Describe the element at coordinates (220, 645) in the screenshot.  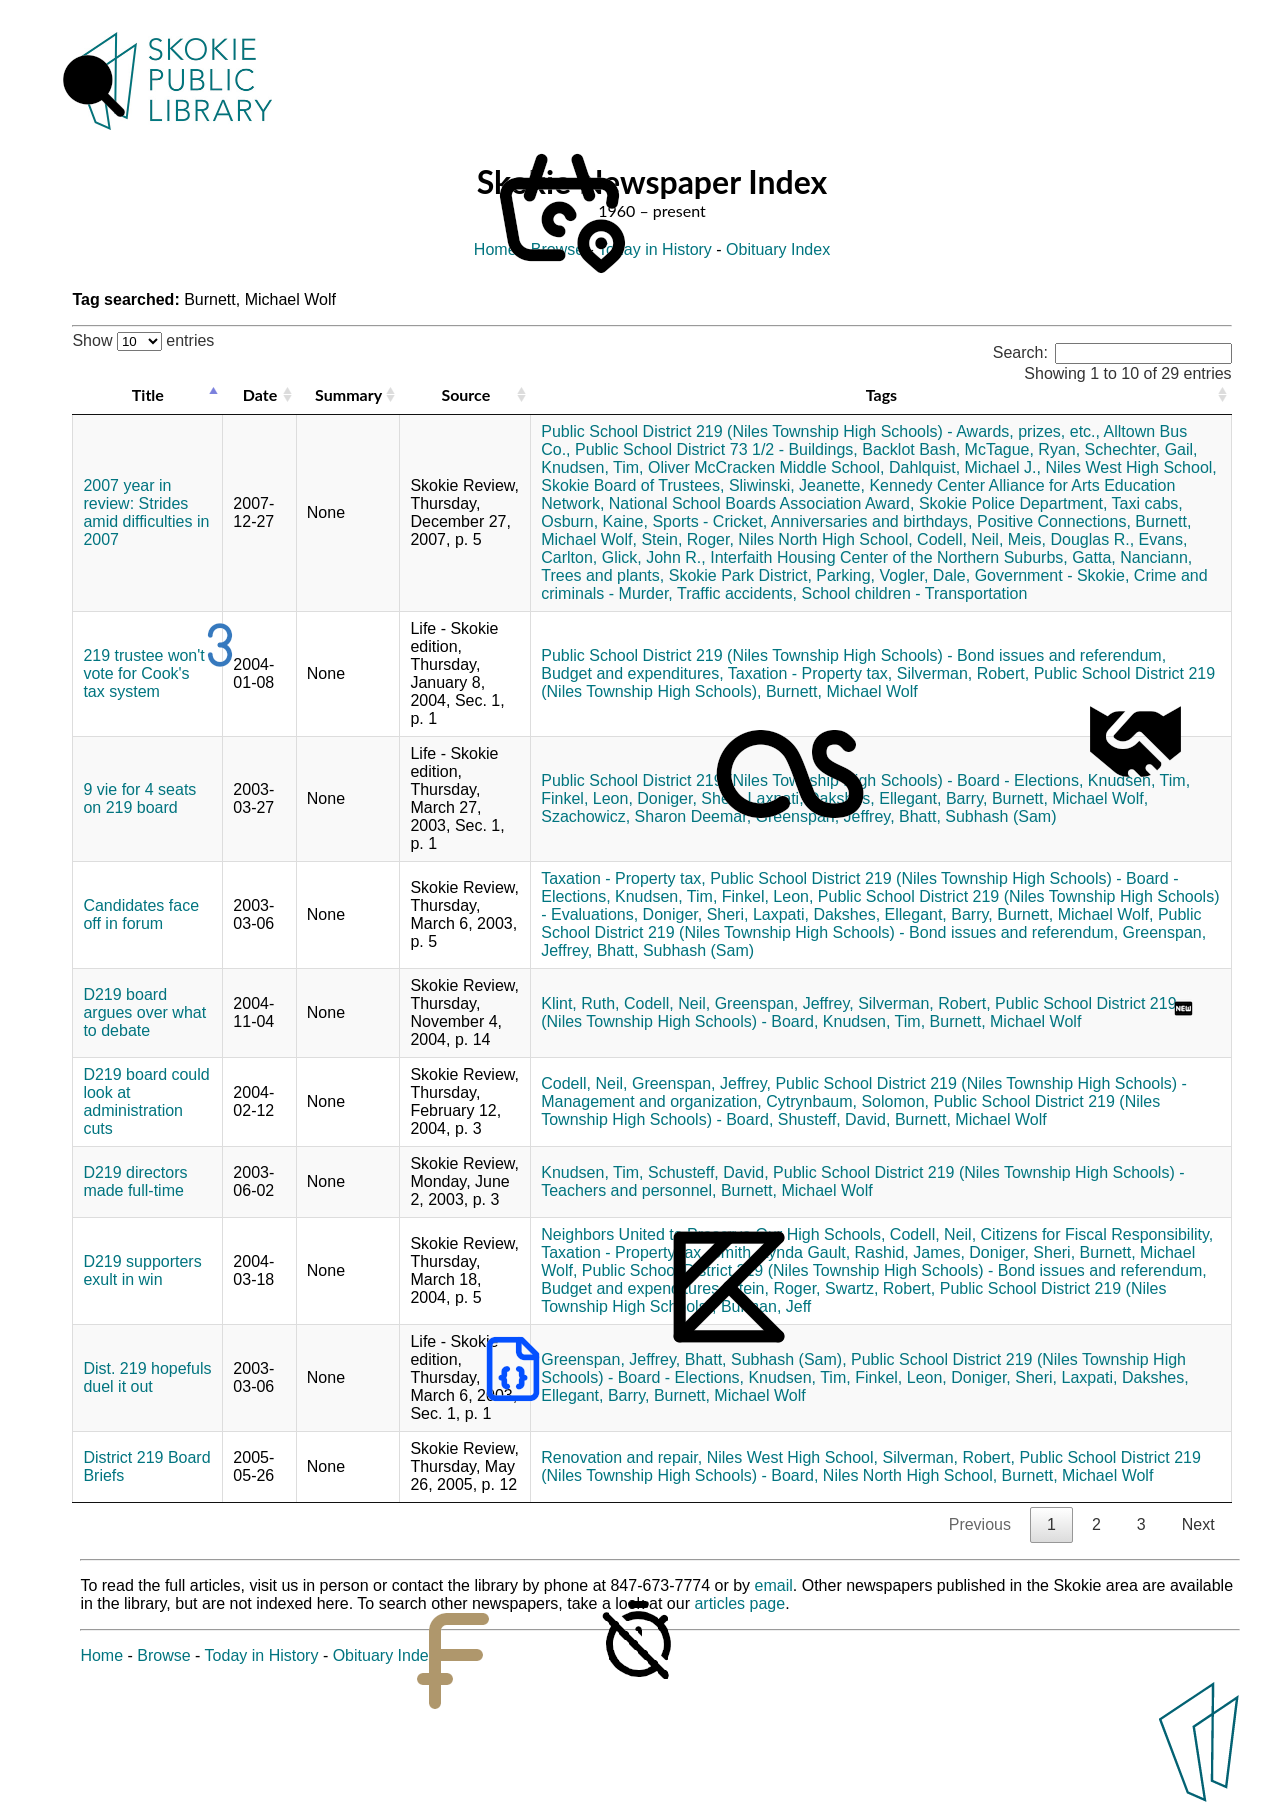
I see `indicates step 3 in a multi-step process` at that location.